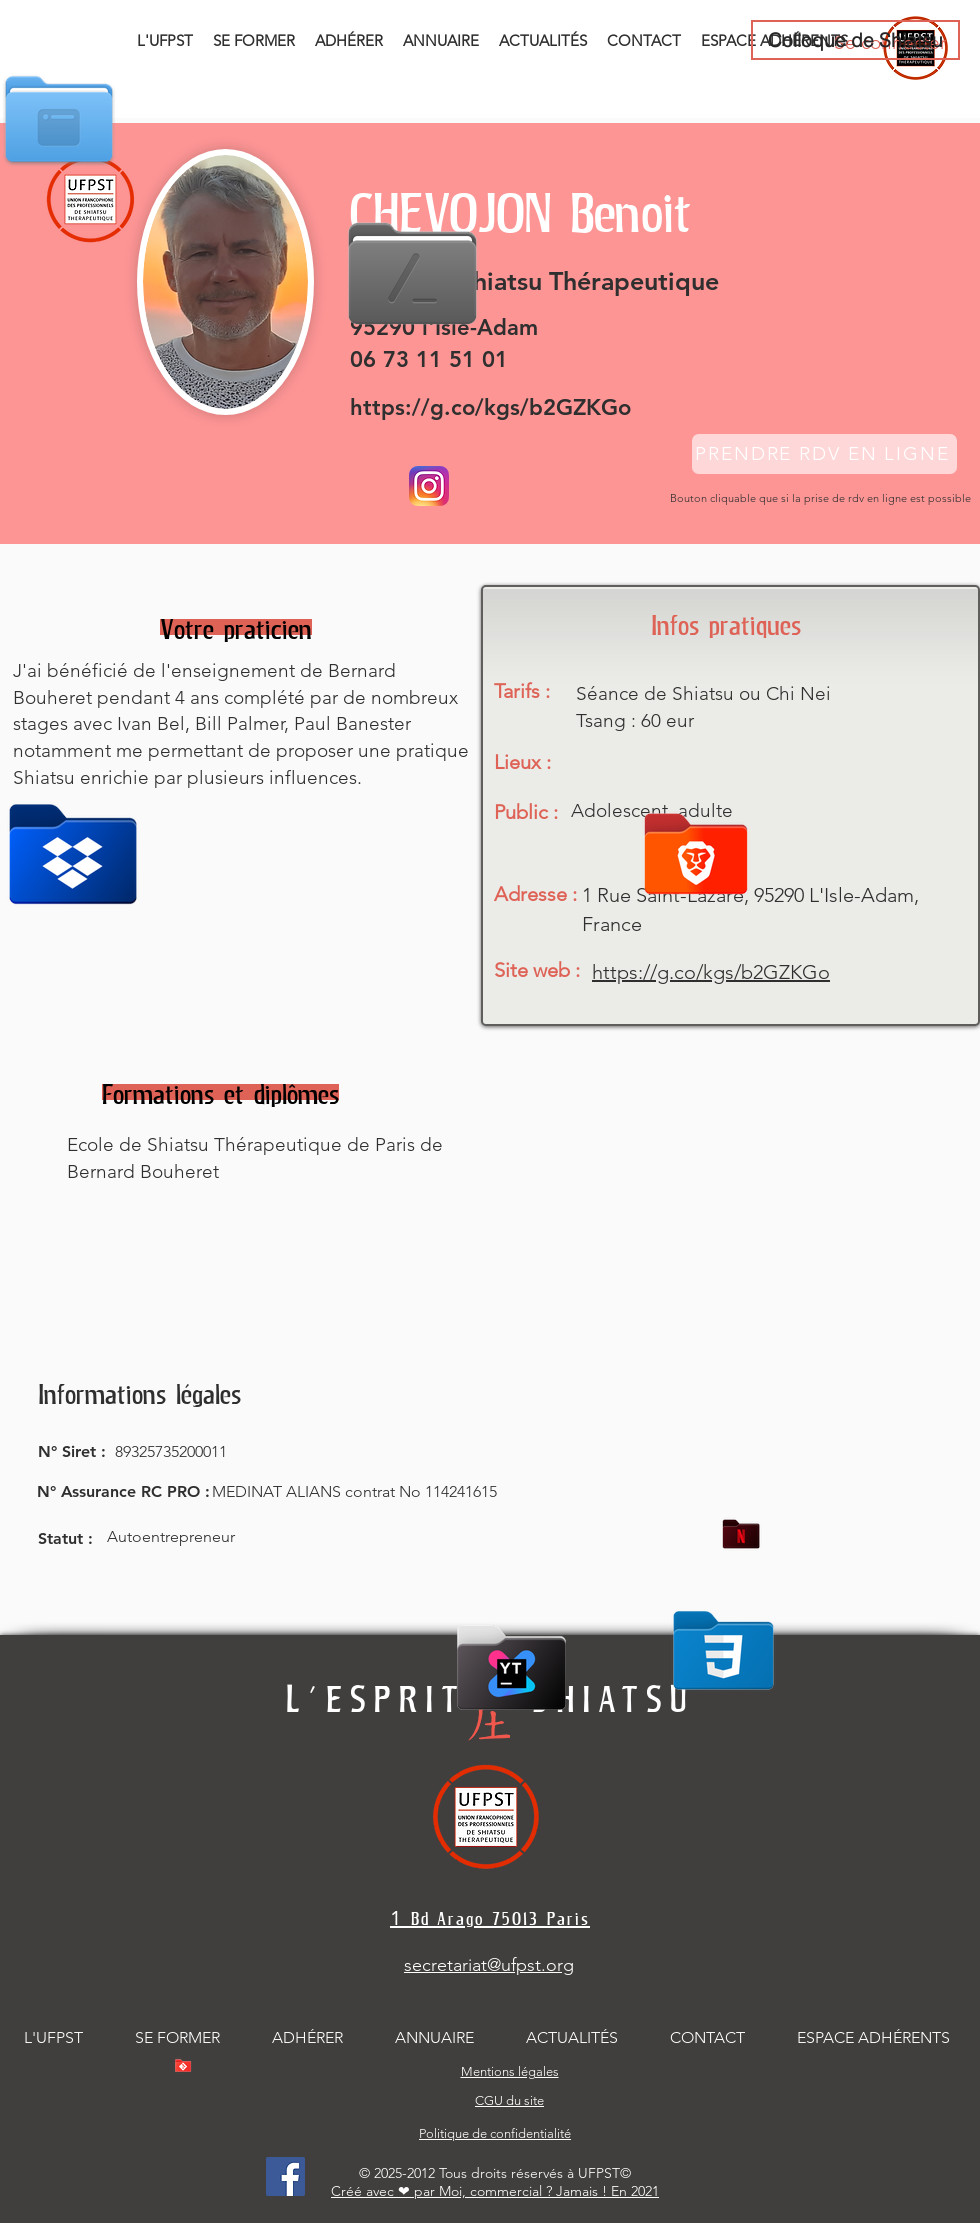 This screenshot has height=2223, width=980. What do you see at coordinates (183, 2066) in the screenshot?
I see `open git repository folder` at bounding box center [183, 2066].